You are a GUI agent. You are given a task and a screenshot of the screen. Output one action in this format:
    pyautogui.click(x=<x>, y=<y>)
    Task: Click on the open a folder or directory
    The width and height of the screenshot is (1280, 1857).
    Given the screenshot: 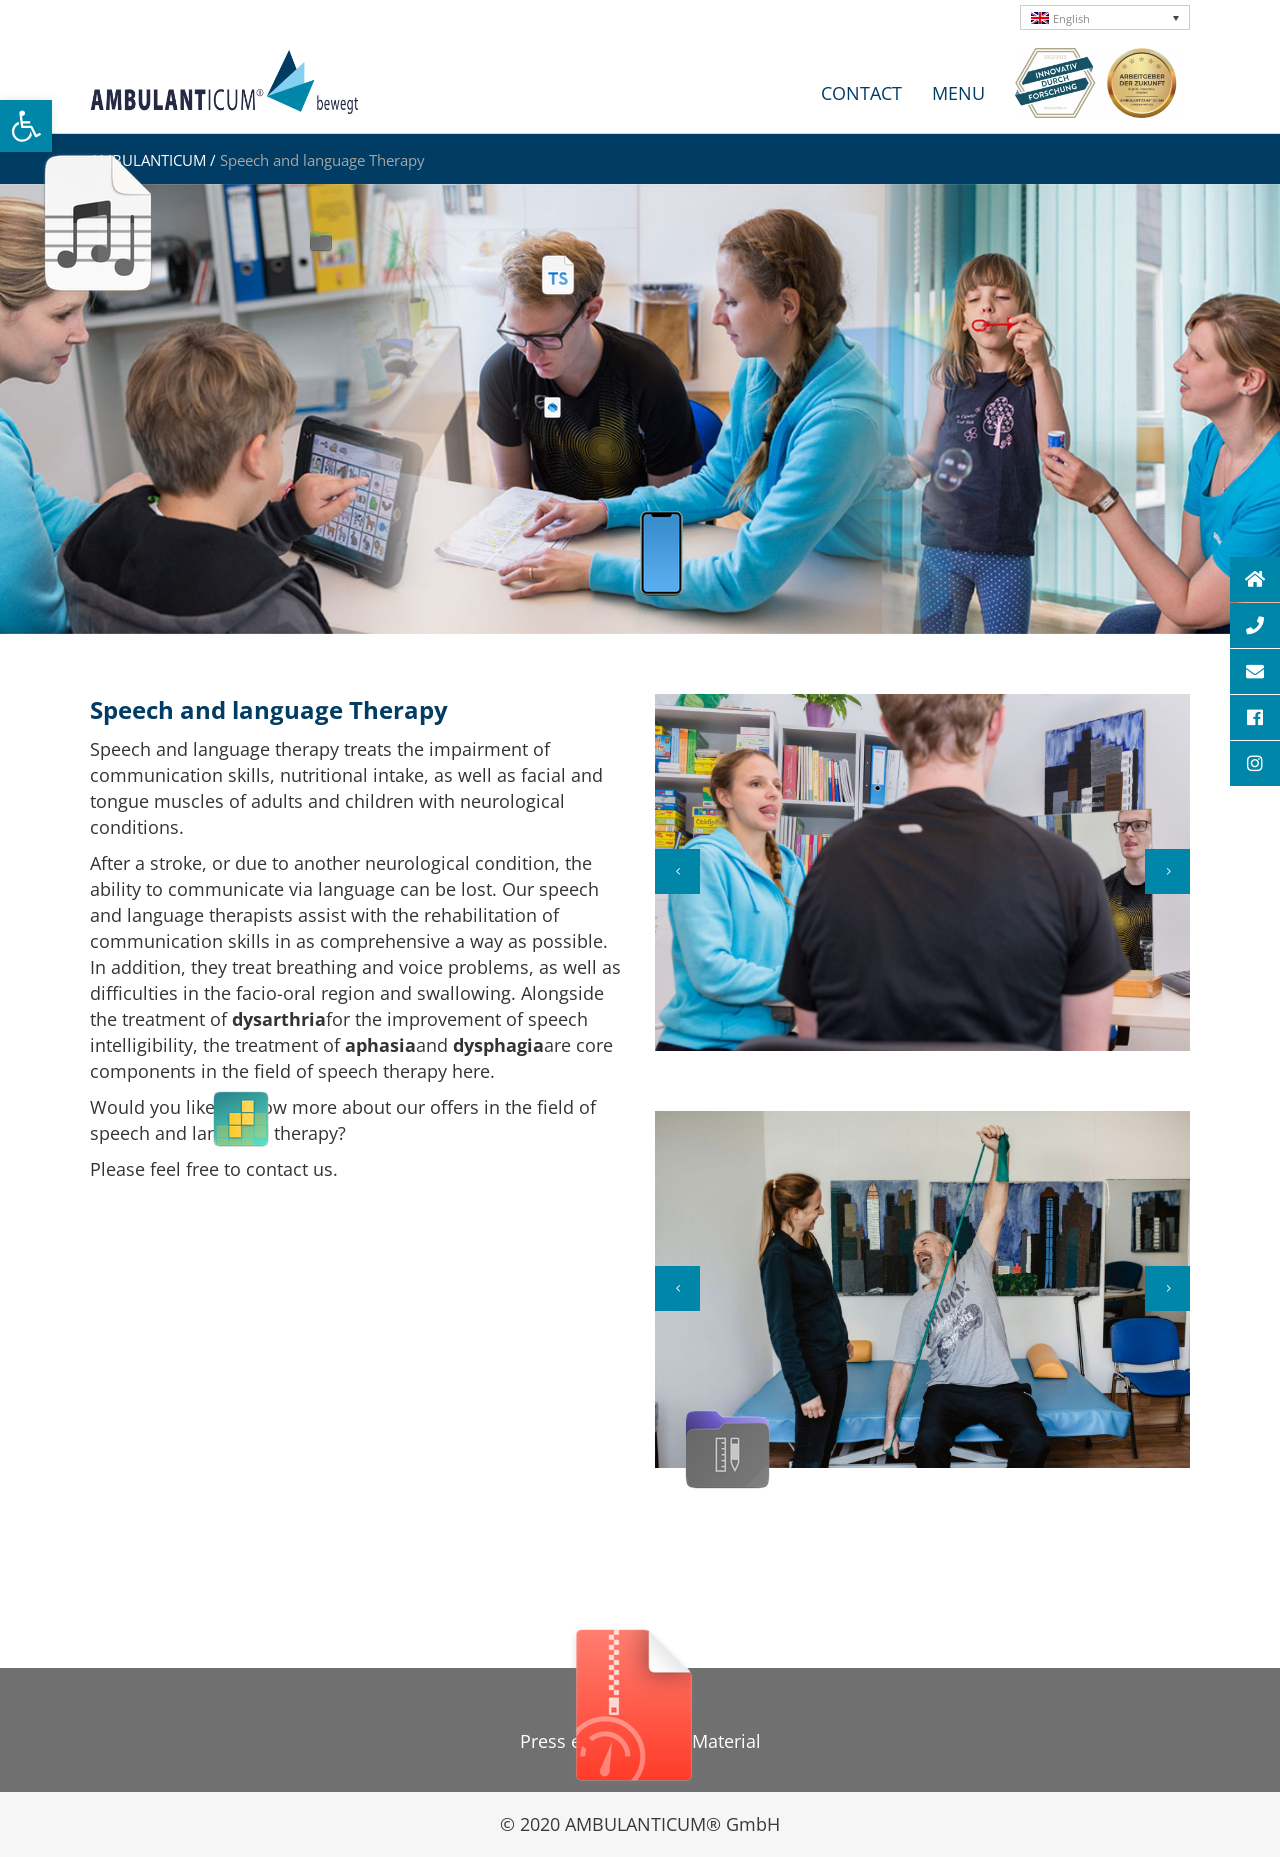 What is the action you would take?
    pyautogui.click(x=321, y=241)
    